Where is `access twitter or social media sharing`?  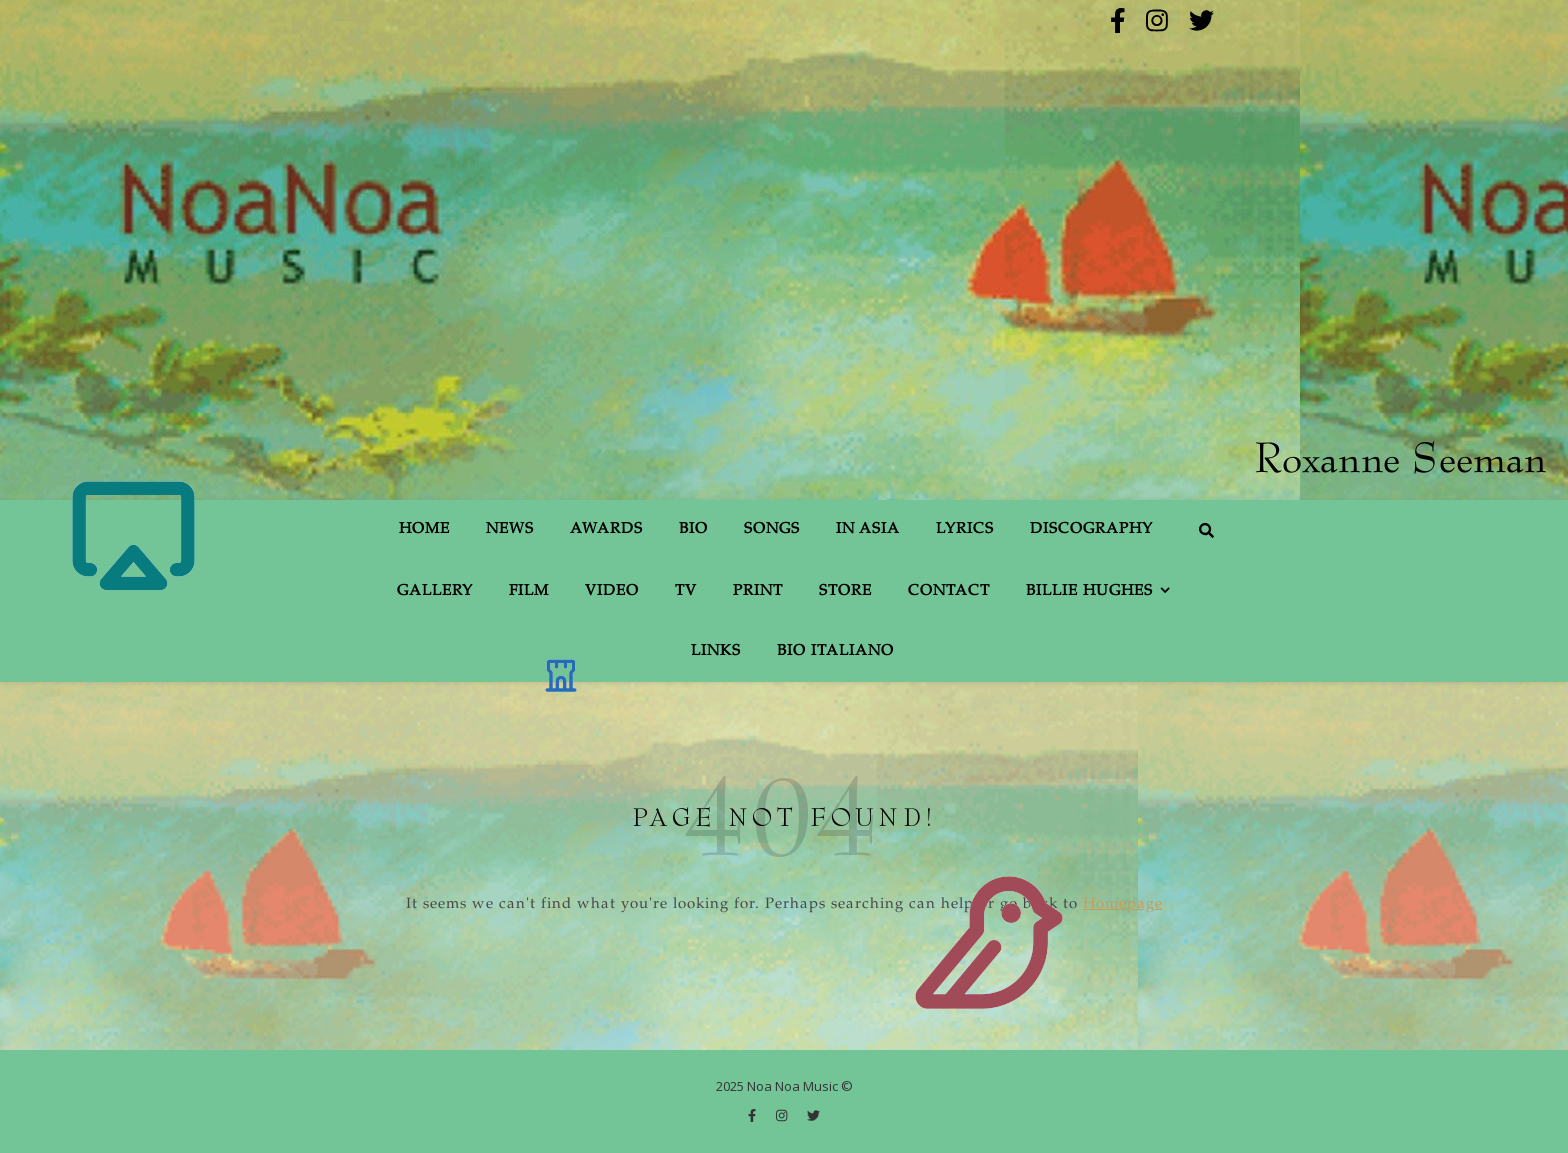
access twitter or social media sharing is located at coordinates (991, 947).